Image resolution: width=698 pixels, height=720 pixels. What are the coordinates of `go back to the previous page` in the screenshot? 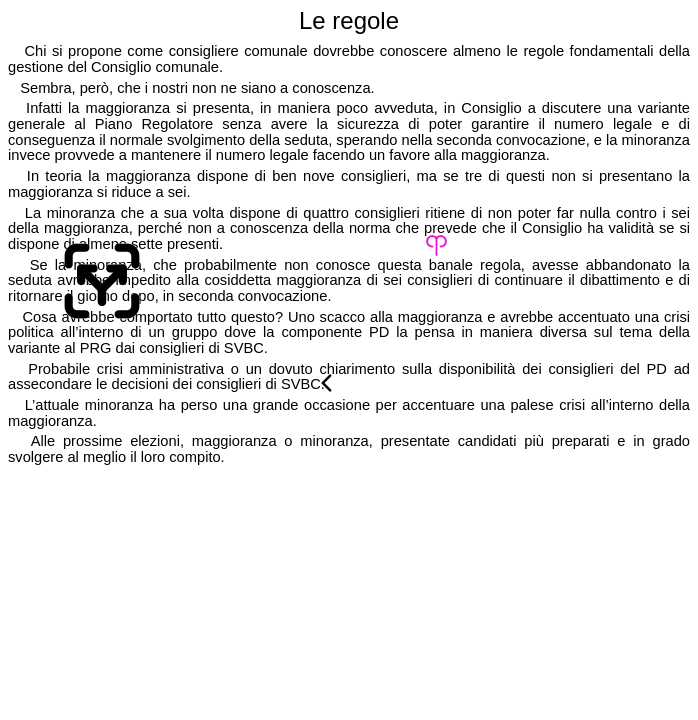 It's located at (328, 383).